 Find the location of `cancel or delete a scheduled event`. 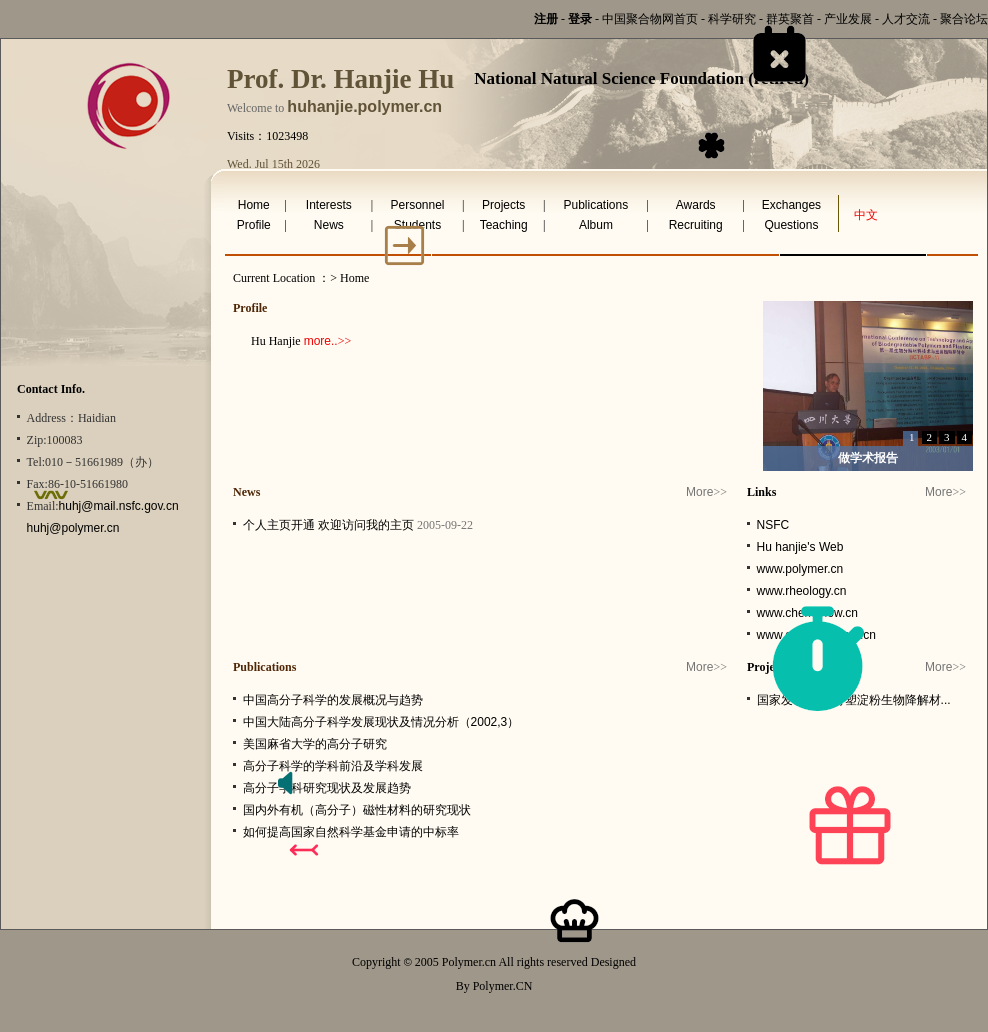

cancel or delete a scheduled event is located at coordinates (779, 55).